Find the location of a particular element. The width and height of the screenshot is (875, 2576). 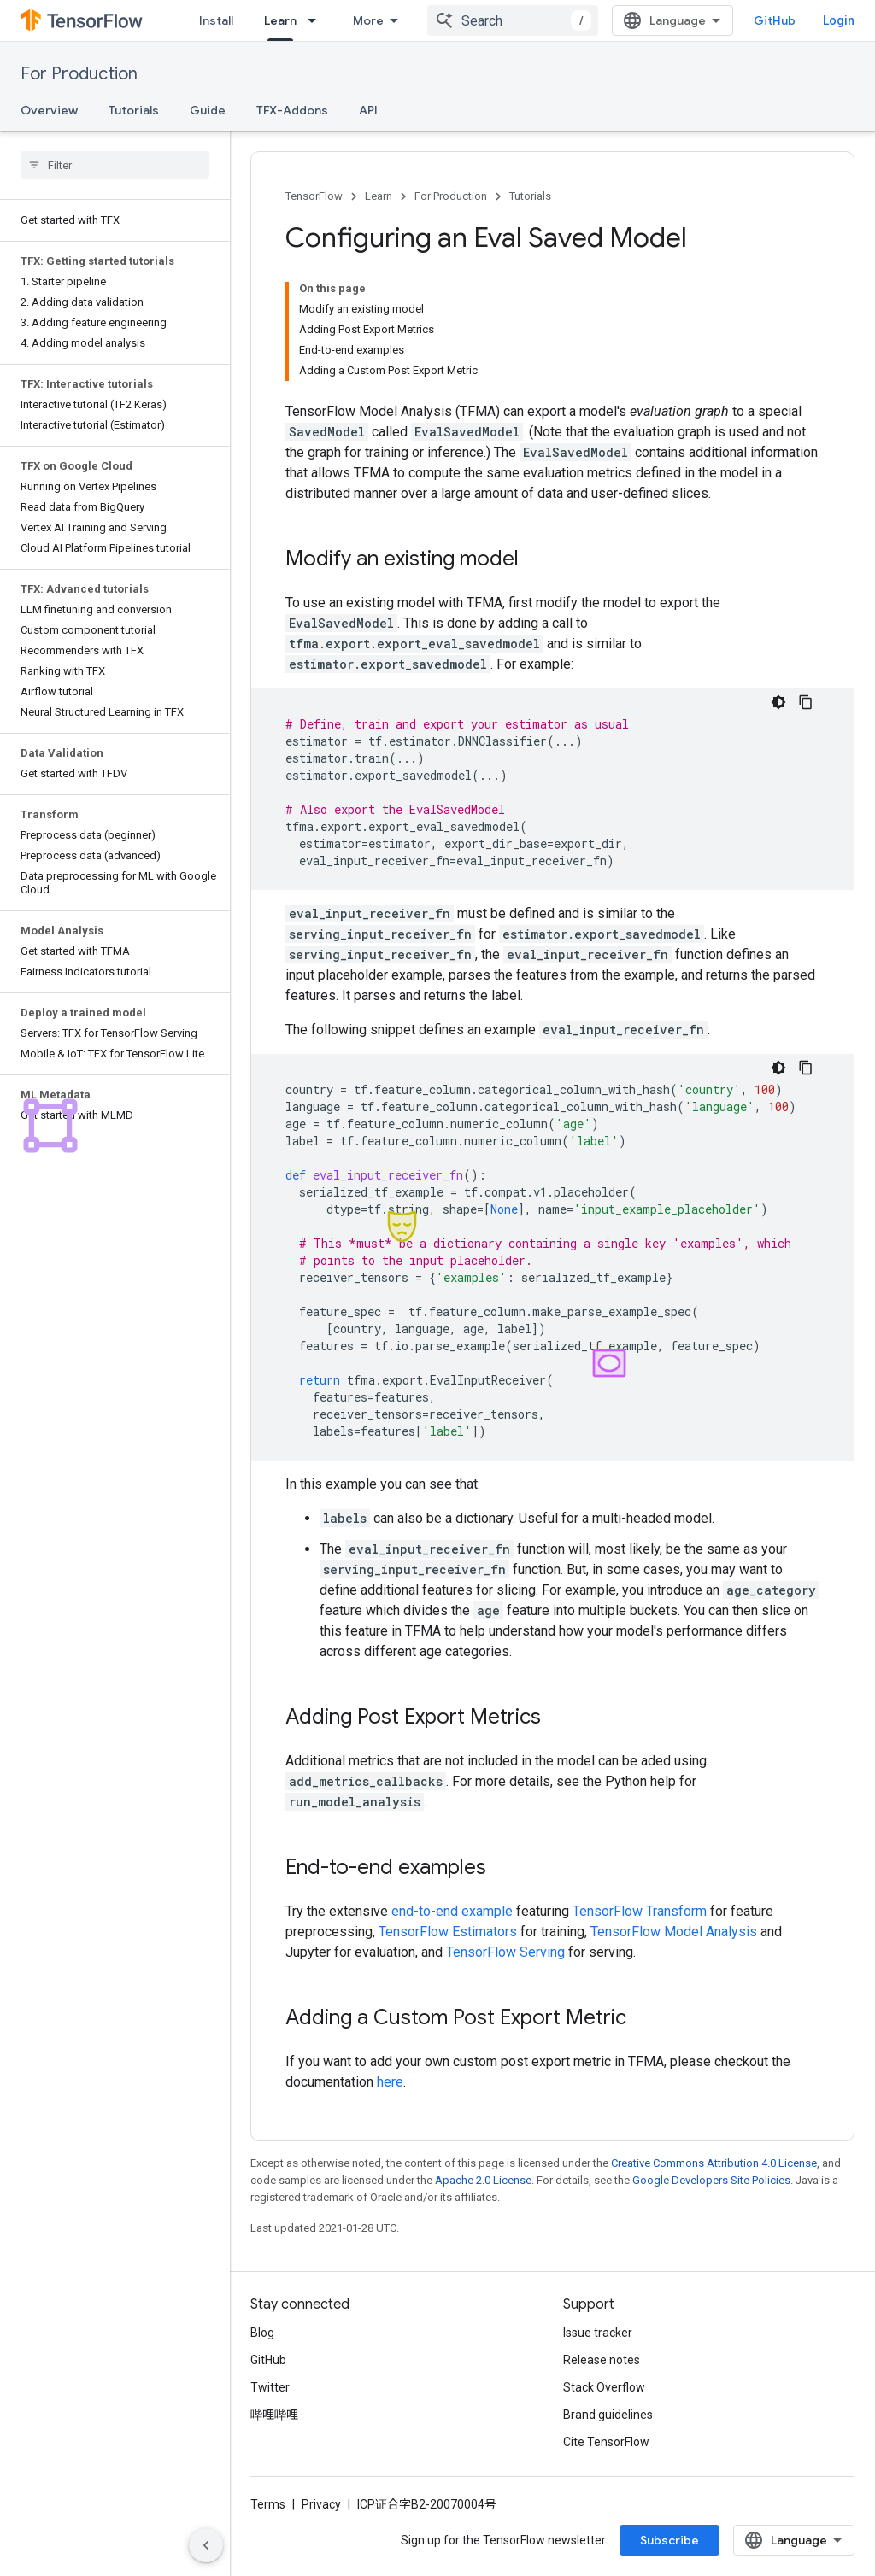

apply vignette effect to image is located at coordinates (609, 1363).